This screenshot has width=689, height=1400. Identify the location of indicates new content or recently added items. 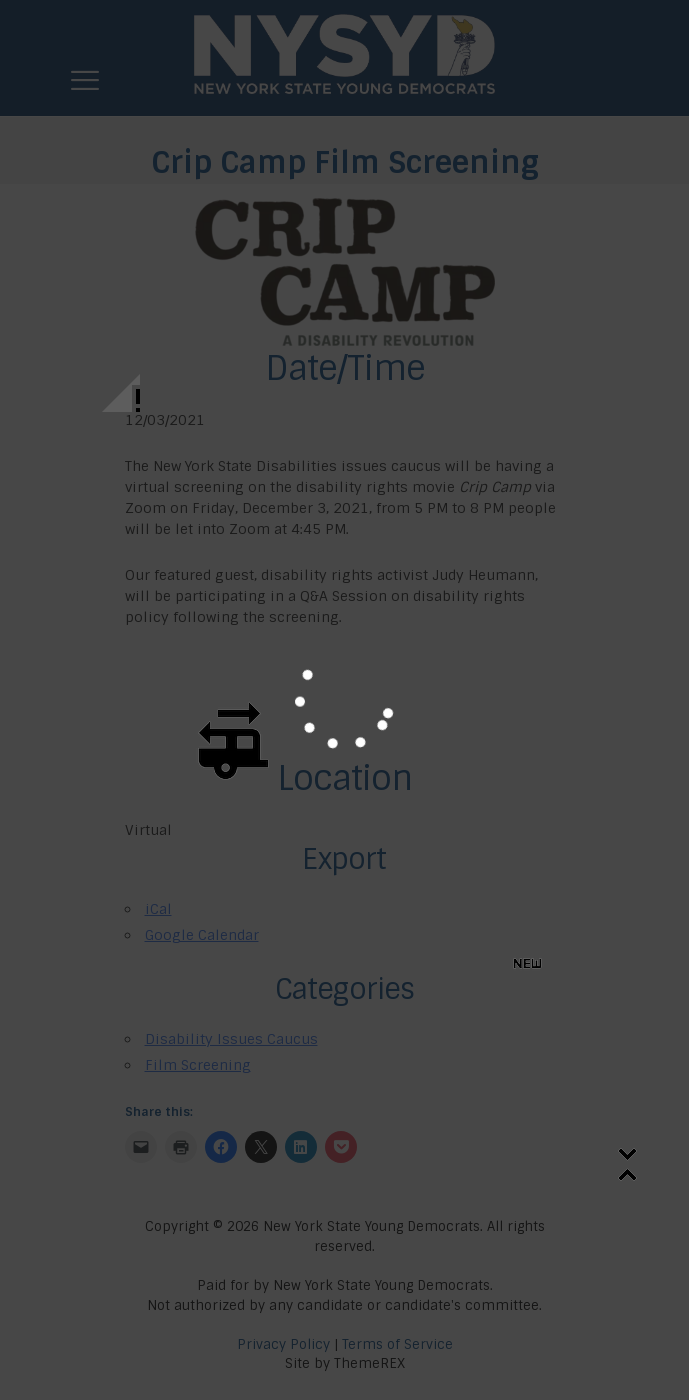
(527, 963).